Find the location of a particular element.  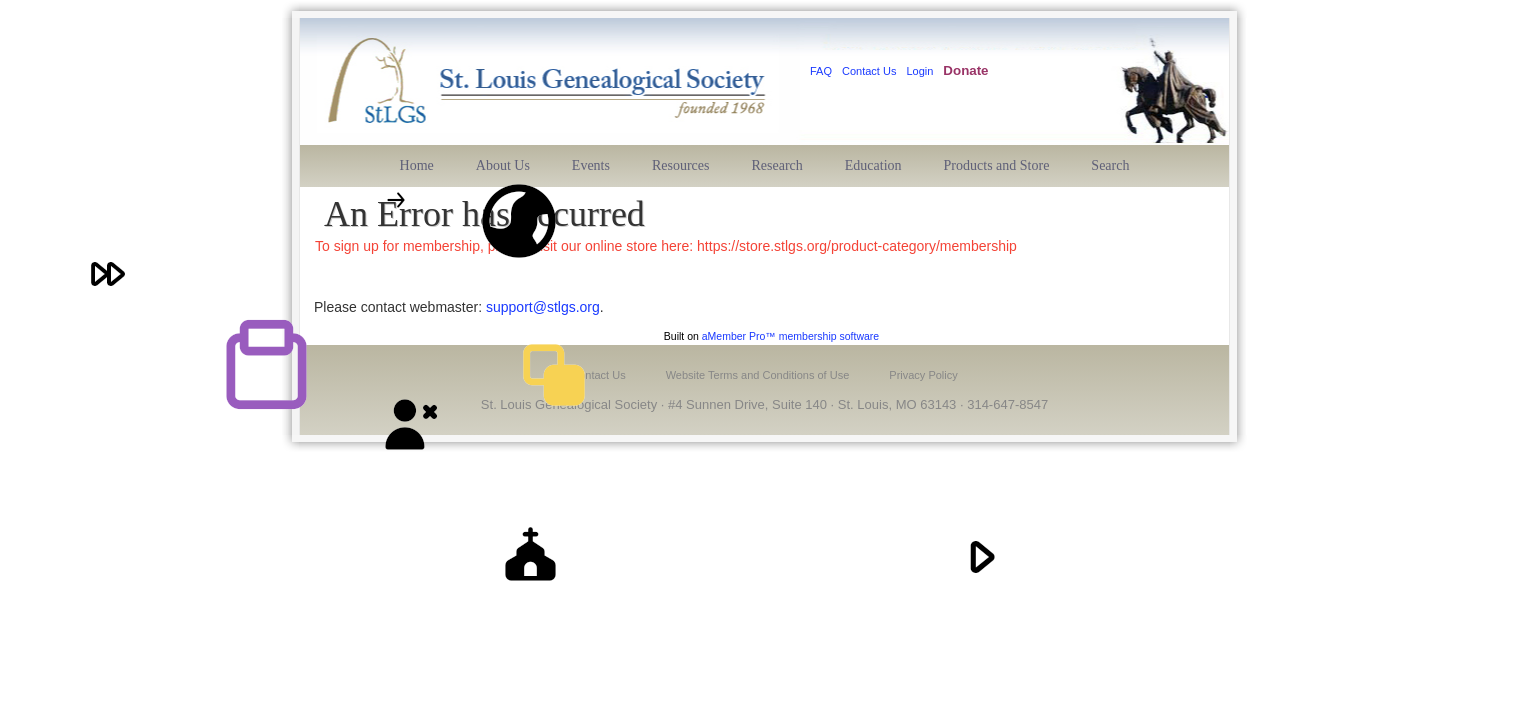

navigate to the next screen or step is located at coordinates (980, 557).